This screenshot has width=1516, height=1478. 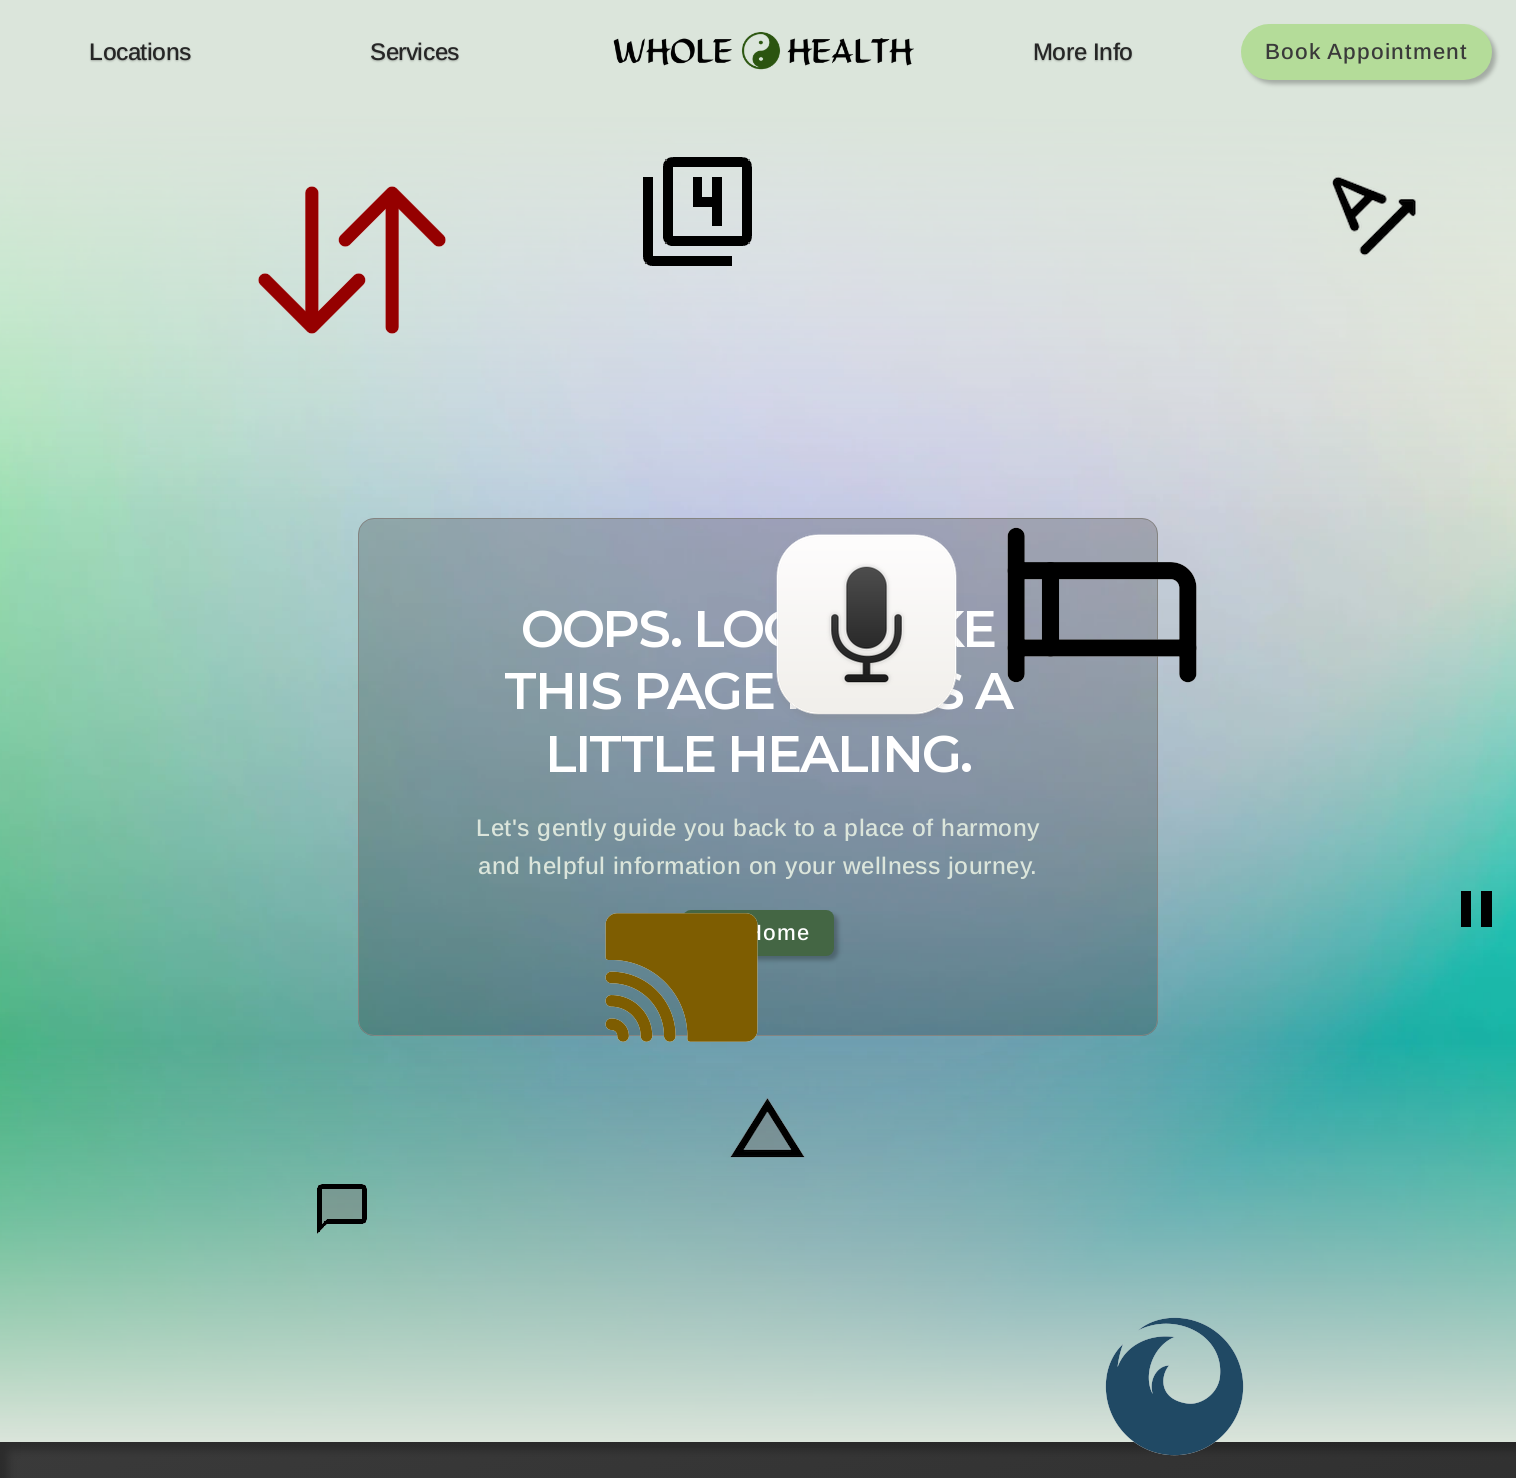 What do you see at coordinates (767, 1127) in the screenshot?
I see `view revision or change history` at bounding box center [767, 1127].